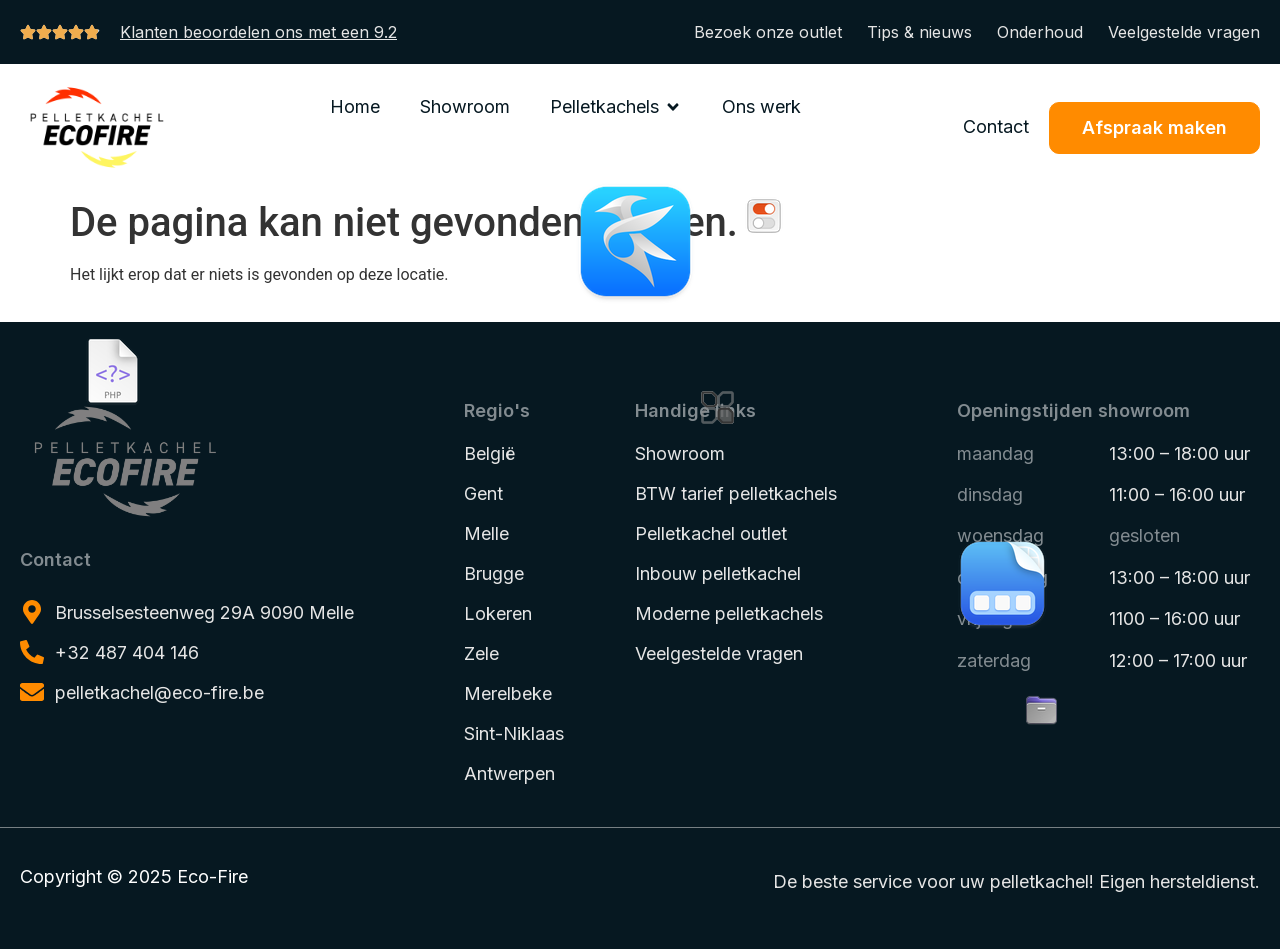  What do you see at coordinates (764, 216) in the screenshot?
I see `open unity tweak tool settings` at bounding box center [764, 216].